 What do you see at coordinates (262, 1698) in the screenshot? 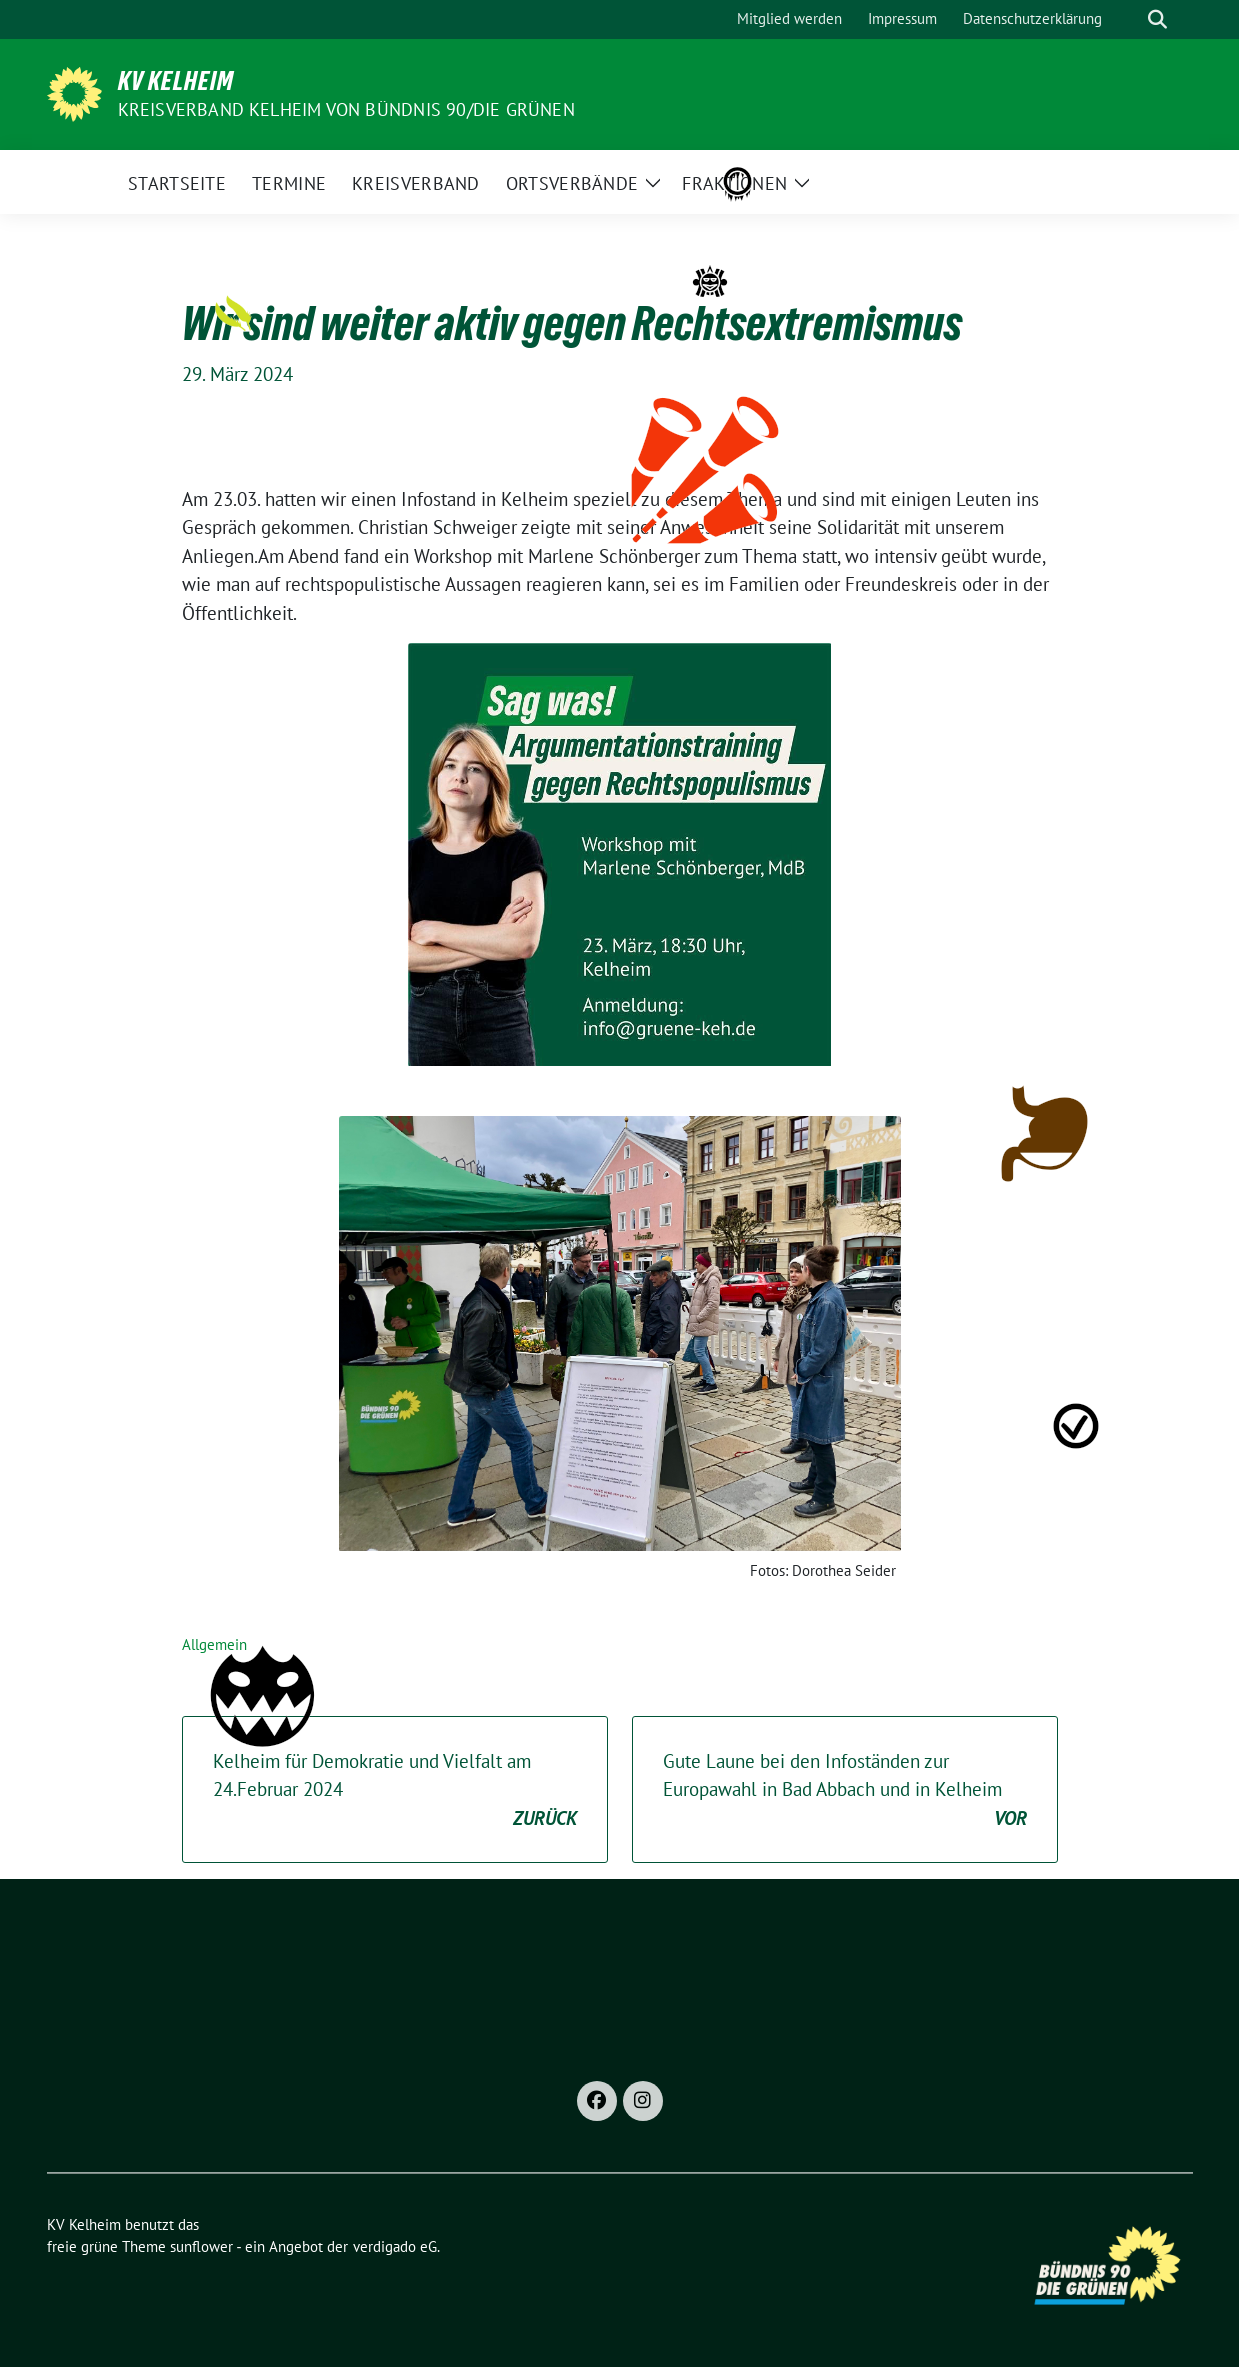
I see `access halloween or seasonal themed content` at bounding box center [262, 1698].